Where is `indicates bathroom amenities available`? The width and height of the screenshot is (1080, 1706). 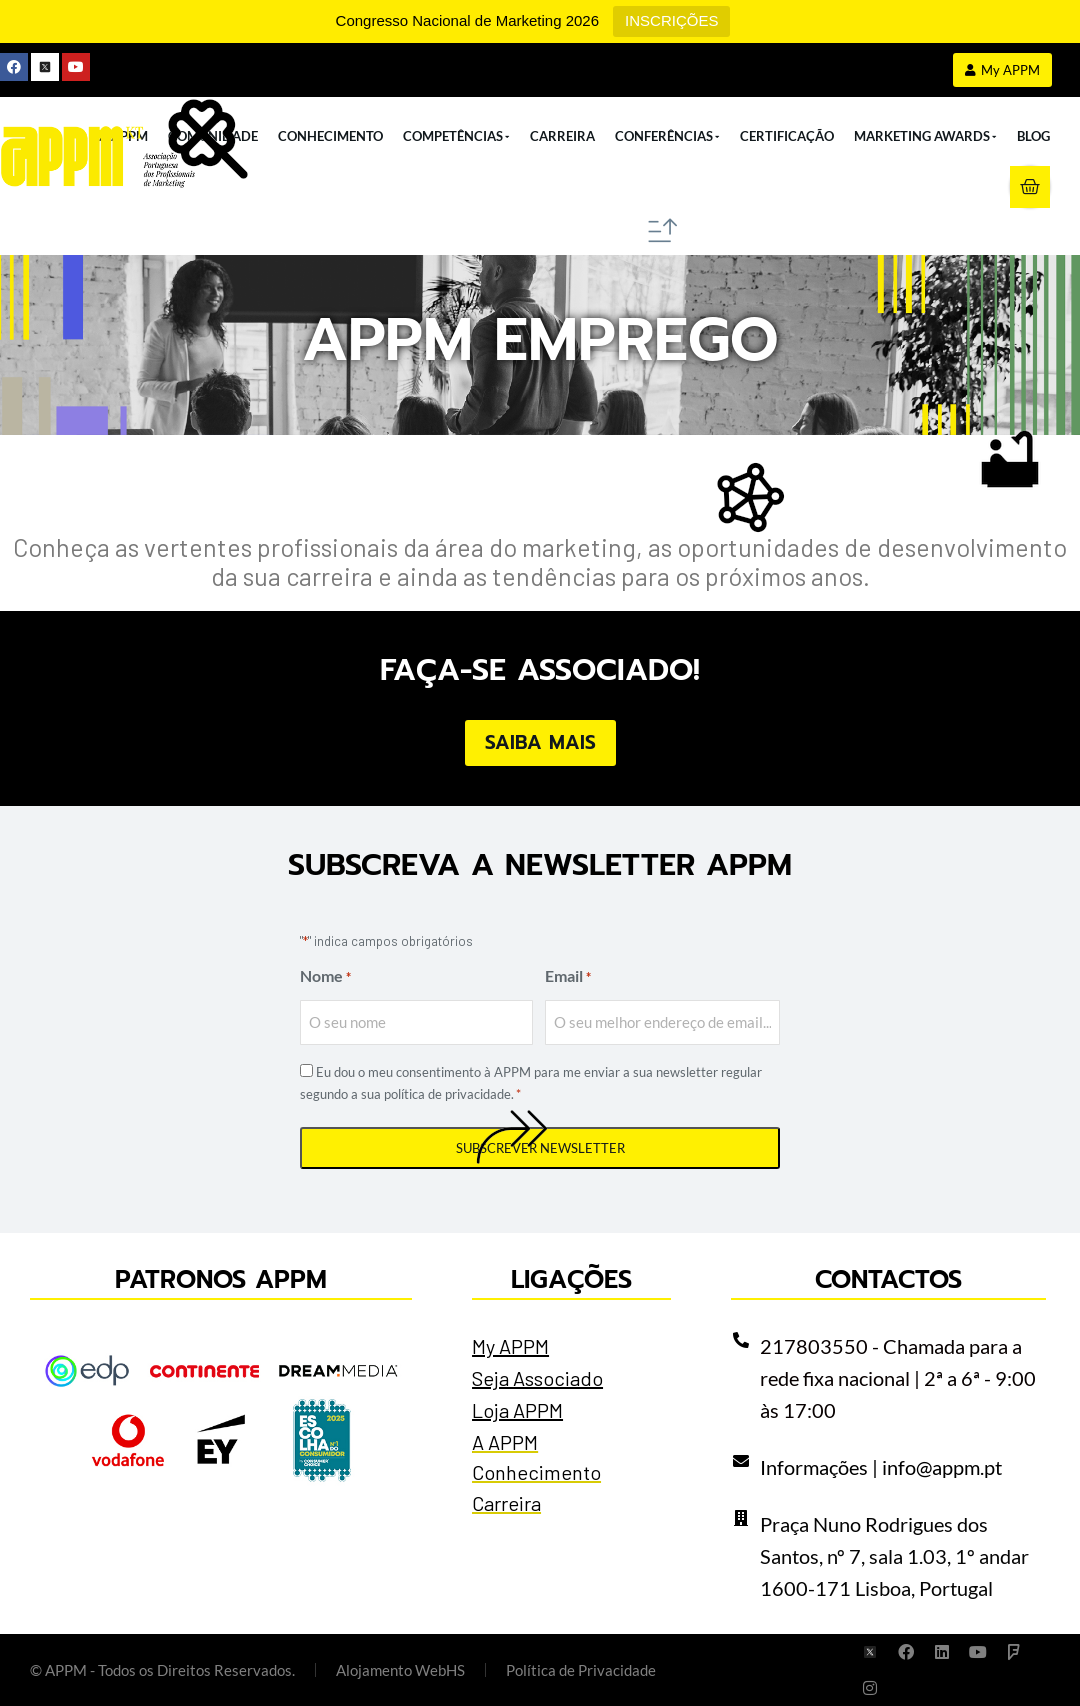 indicates bathroom amenities available is located at coordinates (1010, 459).